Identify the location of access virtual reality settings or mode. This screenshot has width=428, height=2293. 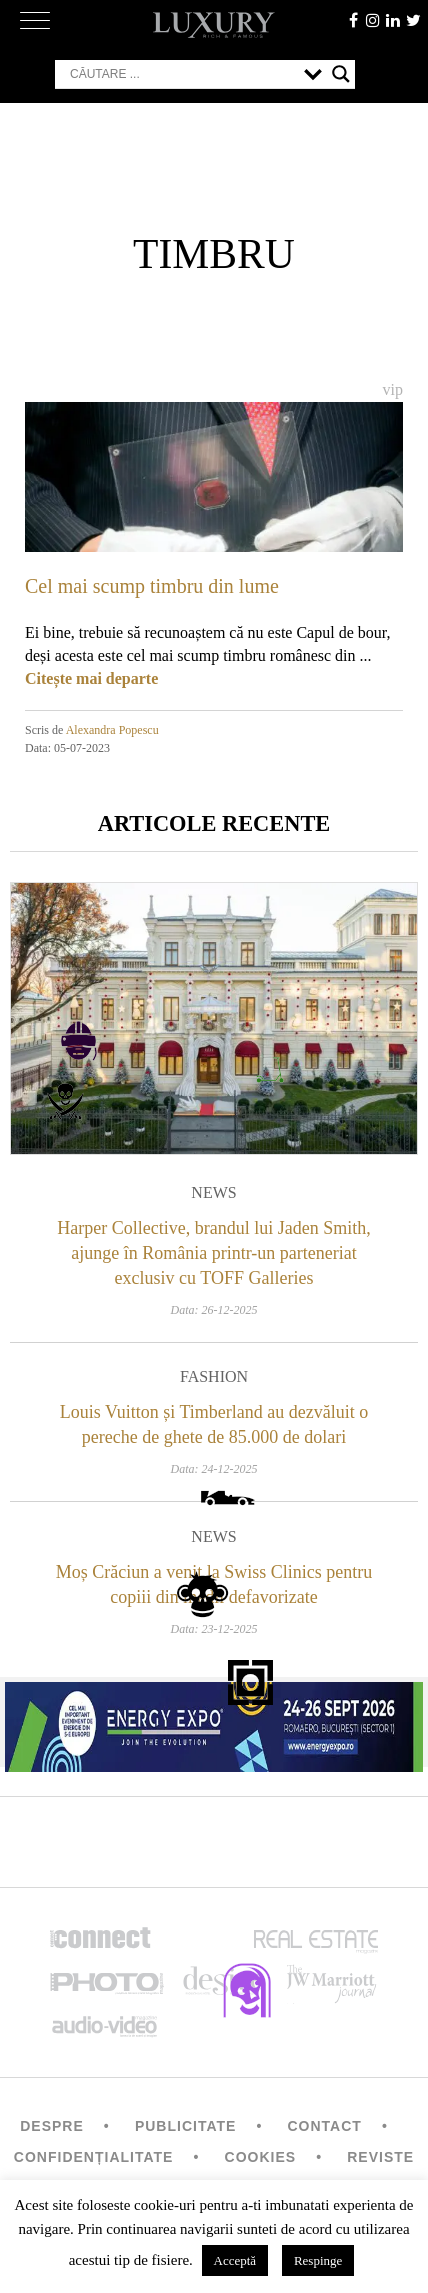
(78, 1040).